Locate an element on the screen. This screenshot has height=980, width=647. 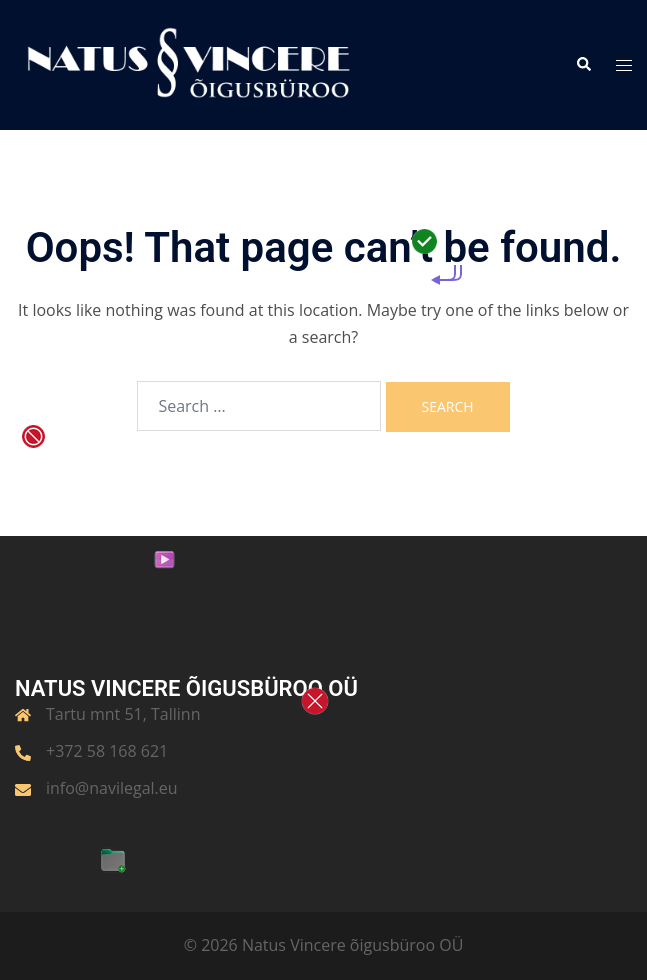
create a new folder is located at coordinates (113, 860).